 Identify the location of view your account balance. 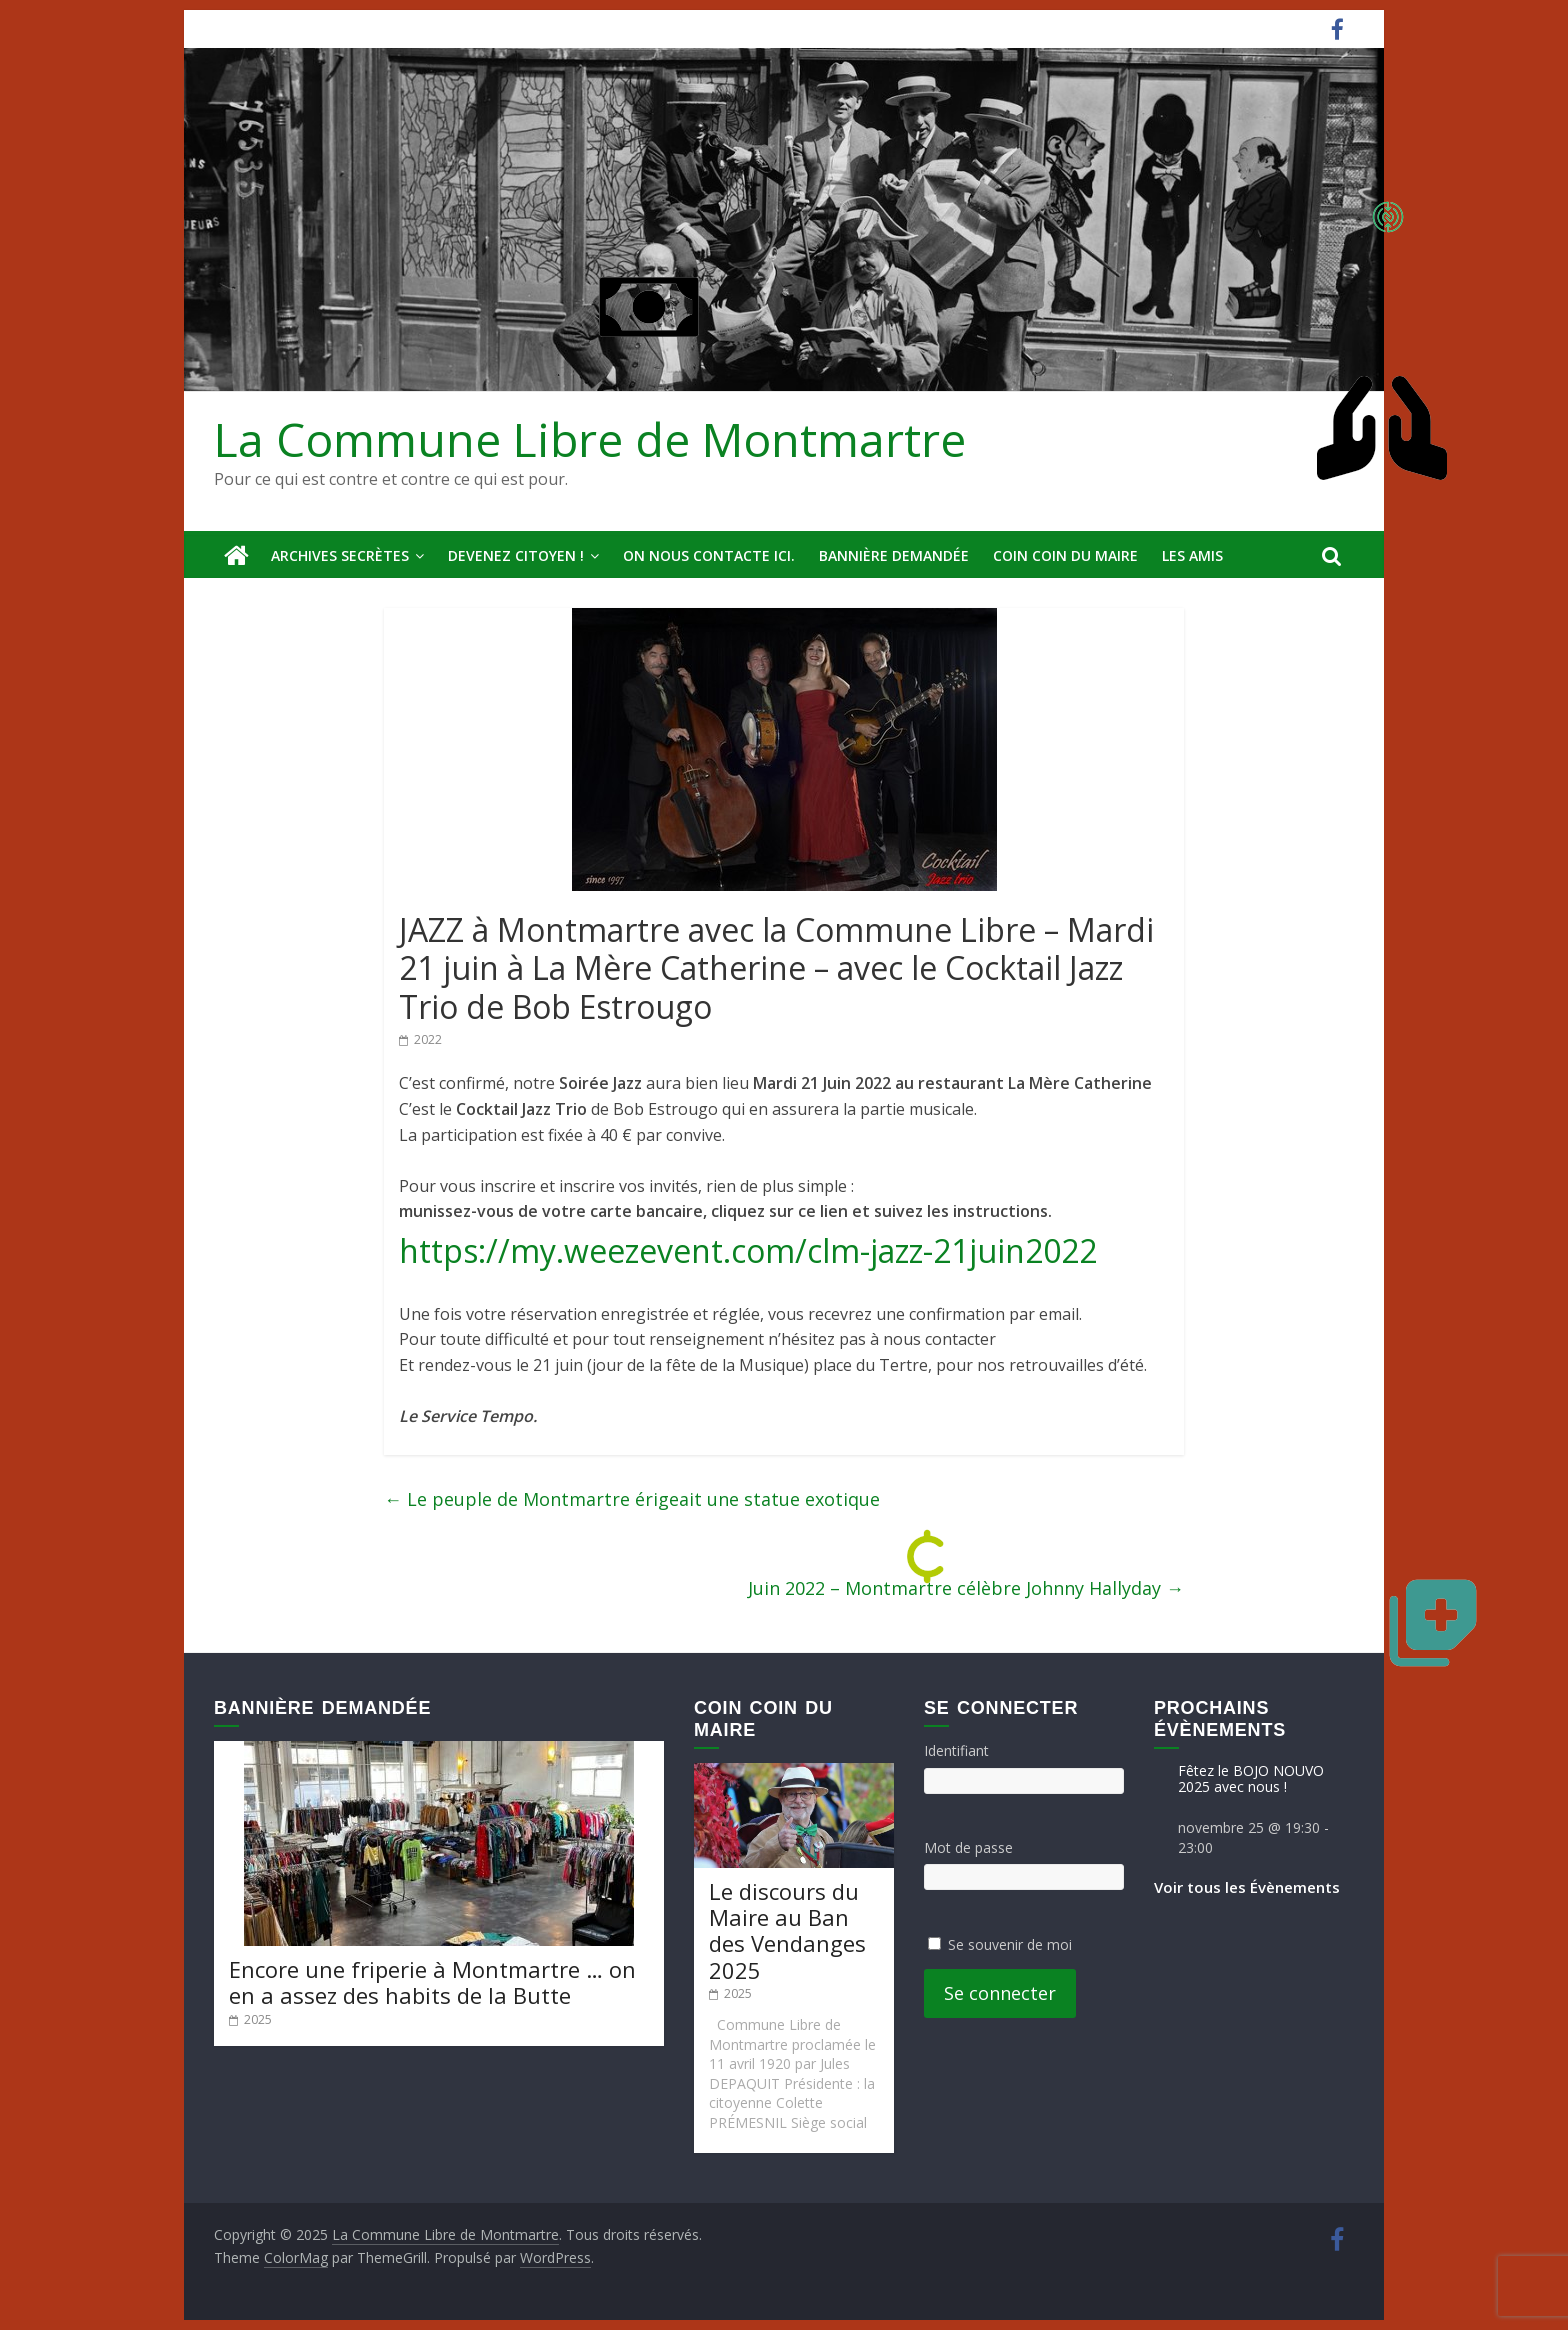
(649, 307).